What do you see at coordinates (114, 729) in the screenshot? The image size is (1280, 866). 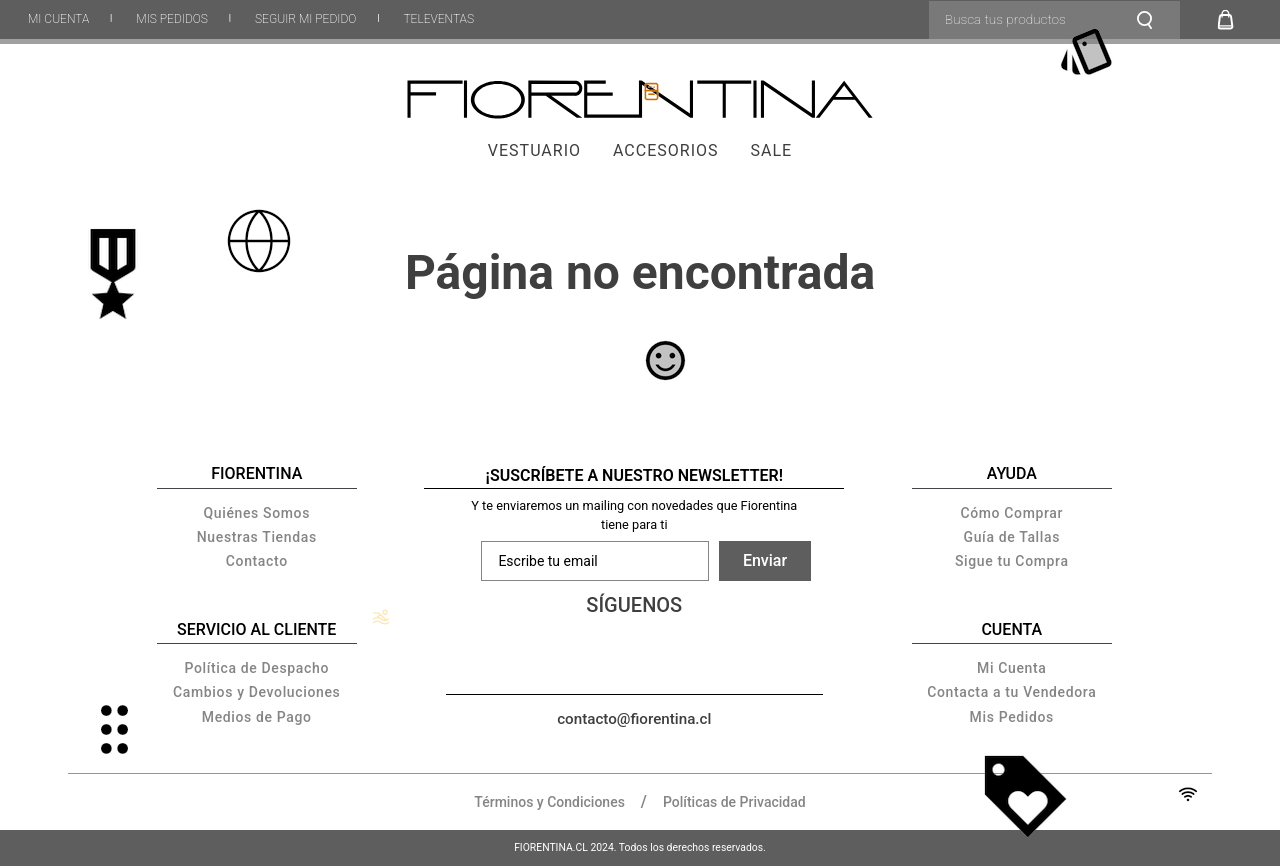 I see `drag to reorder items` at bounding box center [114, 729].